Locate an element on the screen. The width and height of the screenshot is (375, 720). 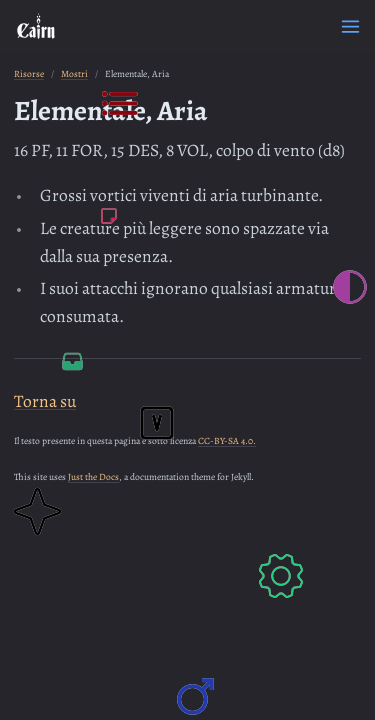
create a new note is located at coordinates (109, 216).